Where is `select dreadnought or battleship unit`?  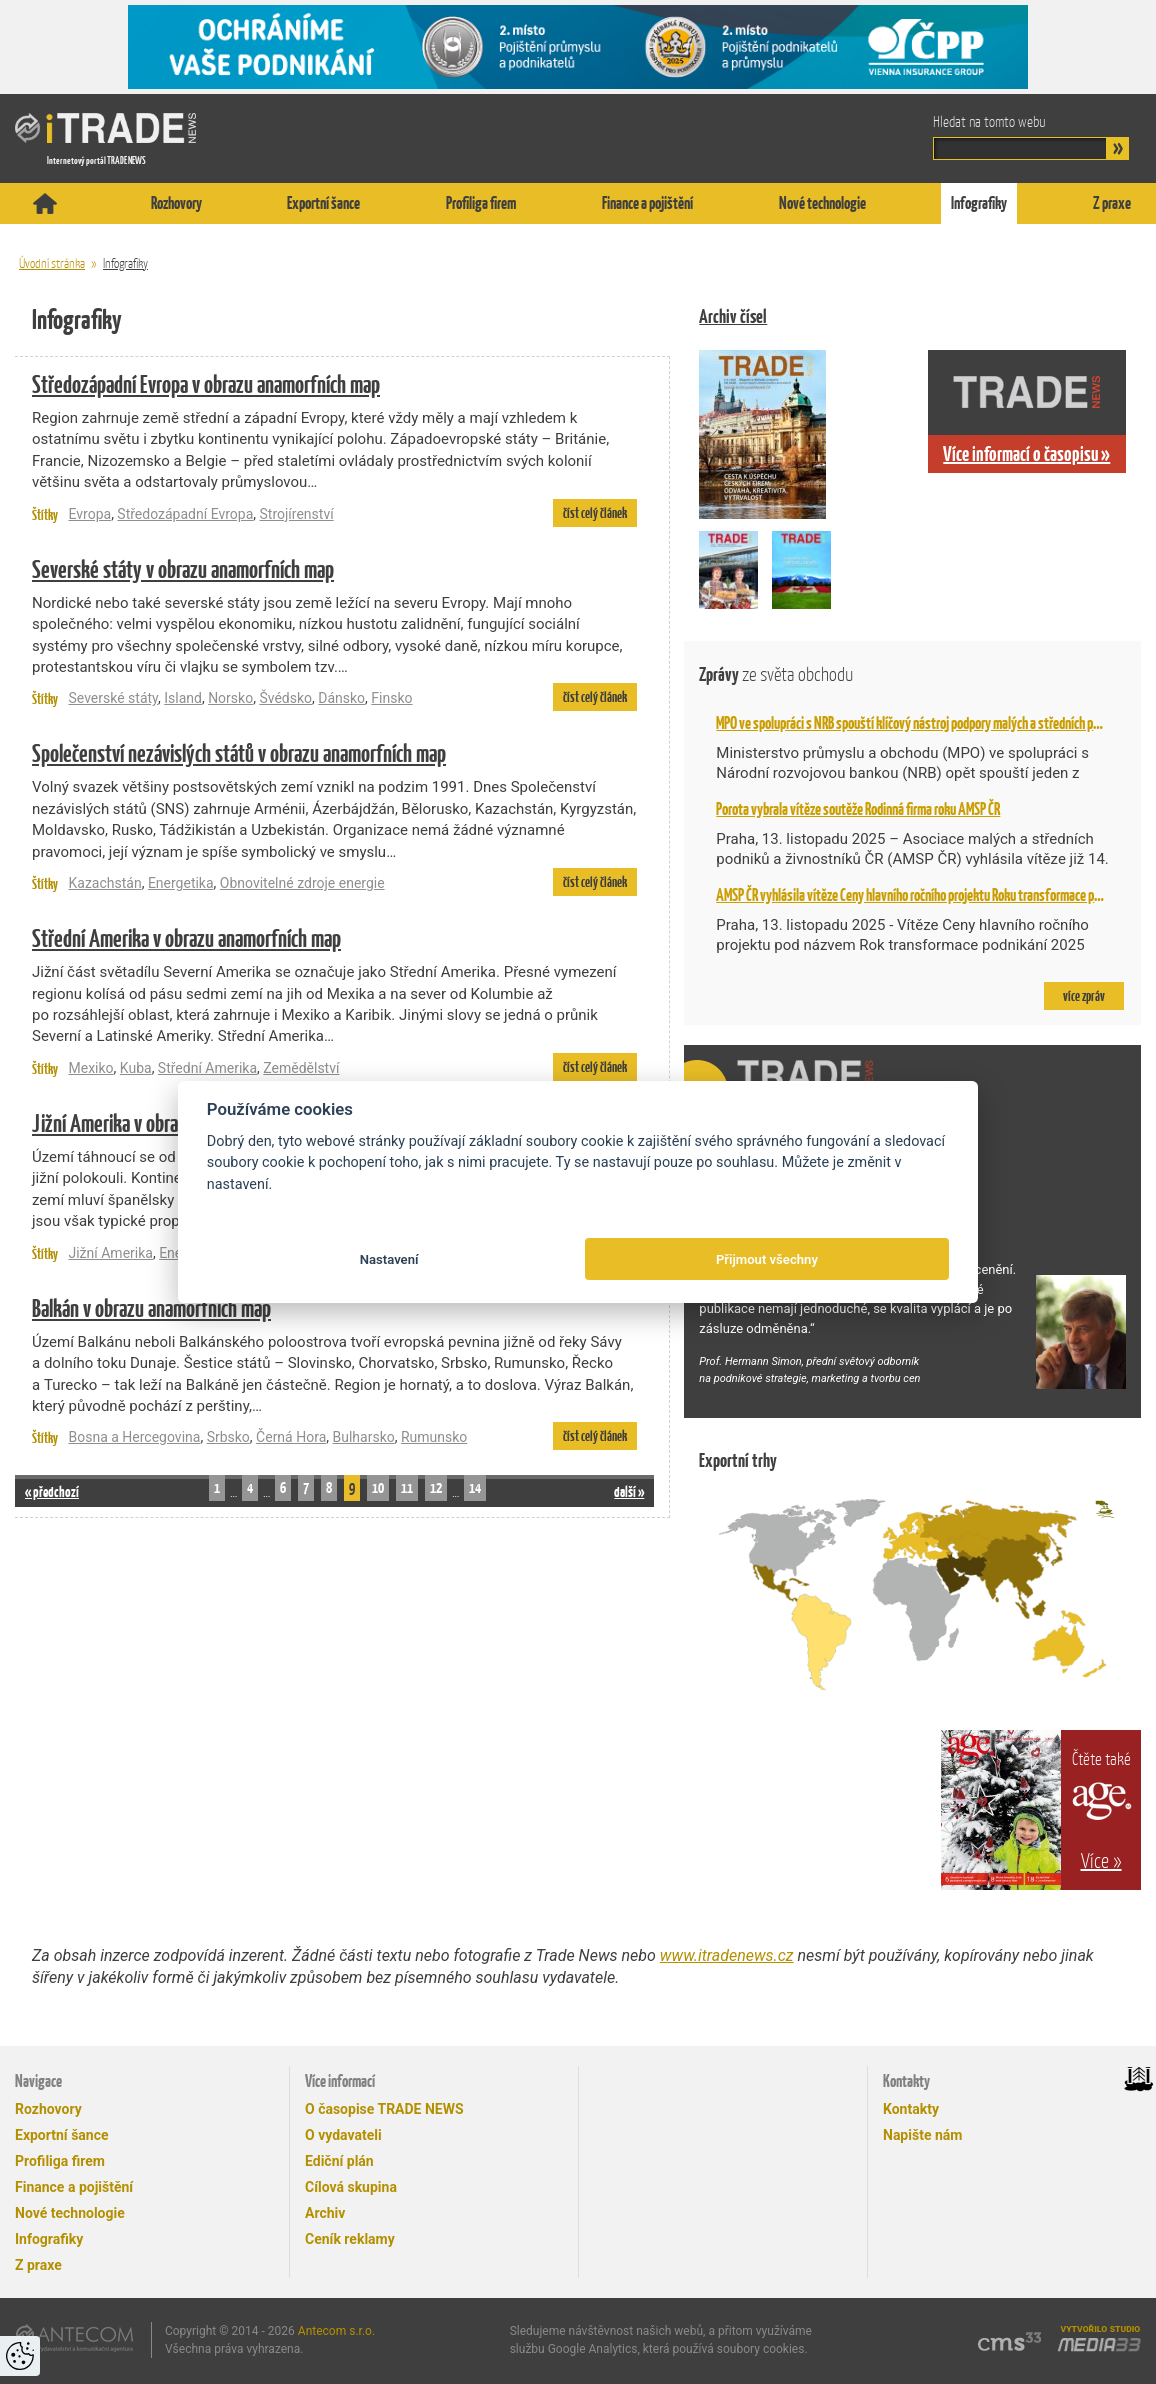 select dreadnought or battleship unit is located at coordinates (1105, 1510).